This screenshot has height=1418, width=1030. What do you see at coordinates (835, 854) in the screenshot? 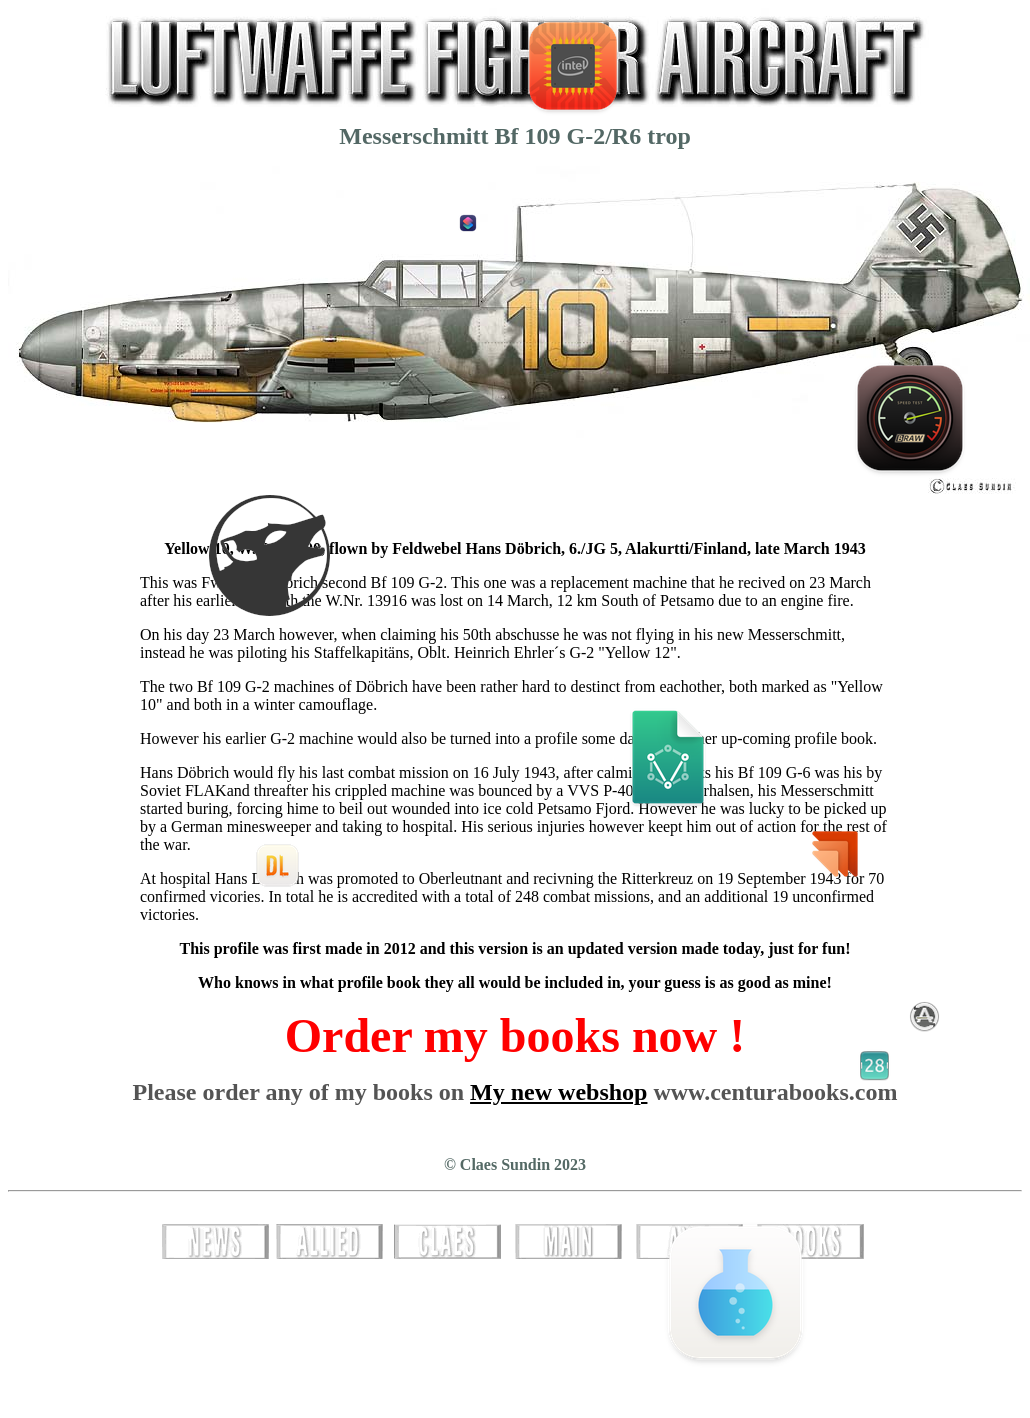
I see `open the marketing app` at bounding box center [835, 854].